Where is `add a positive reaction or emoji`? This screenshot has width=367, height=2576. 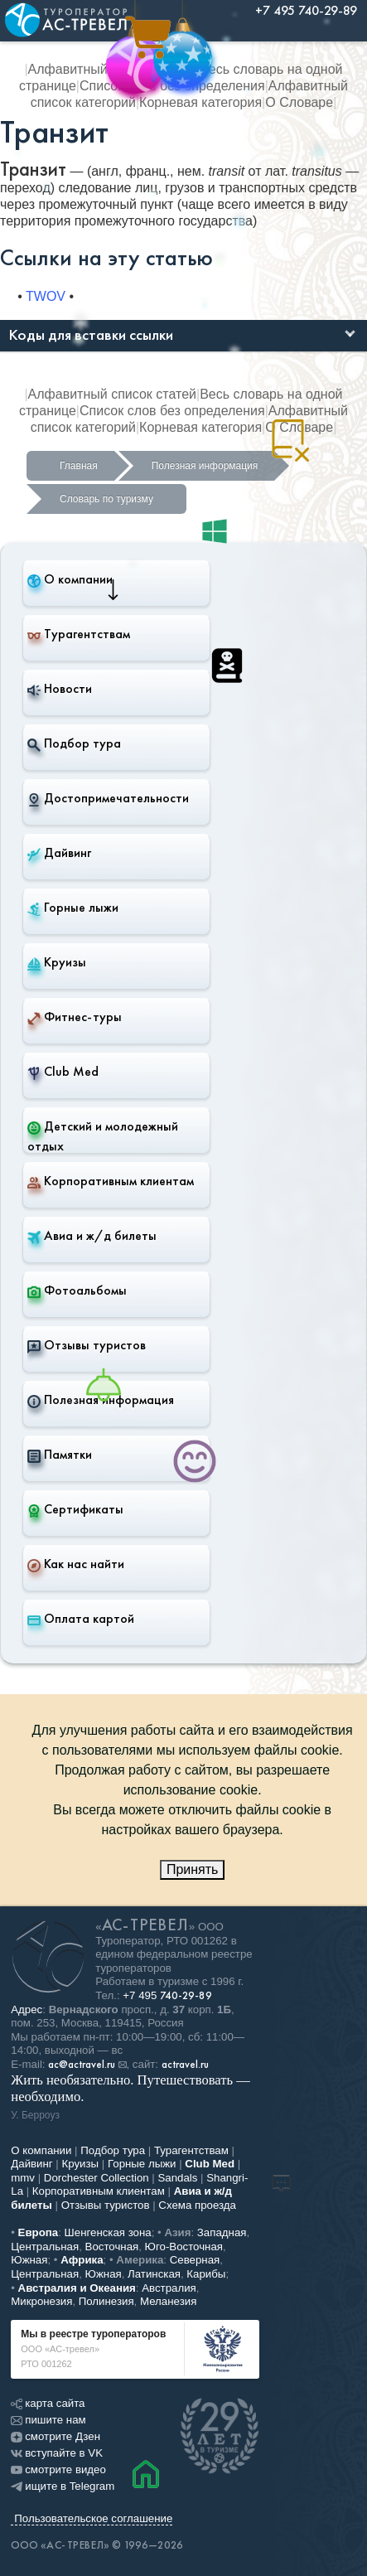 add a positive reaction or emoji is located at coordinates (195, 1461).